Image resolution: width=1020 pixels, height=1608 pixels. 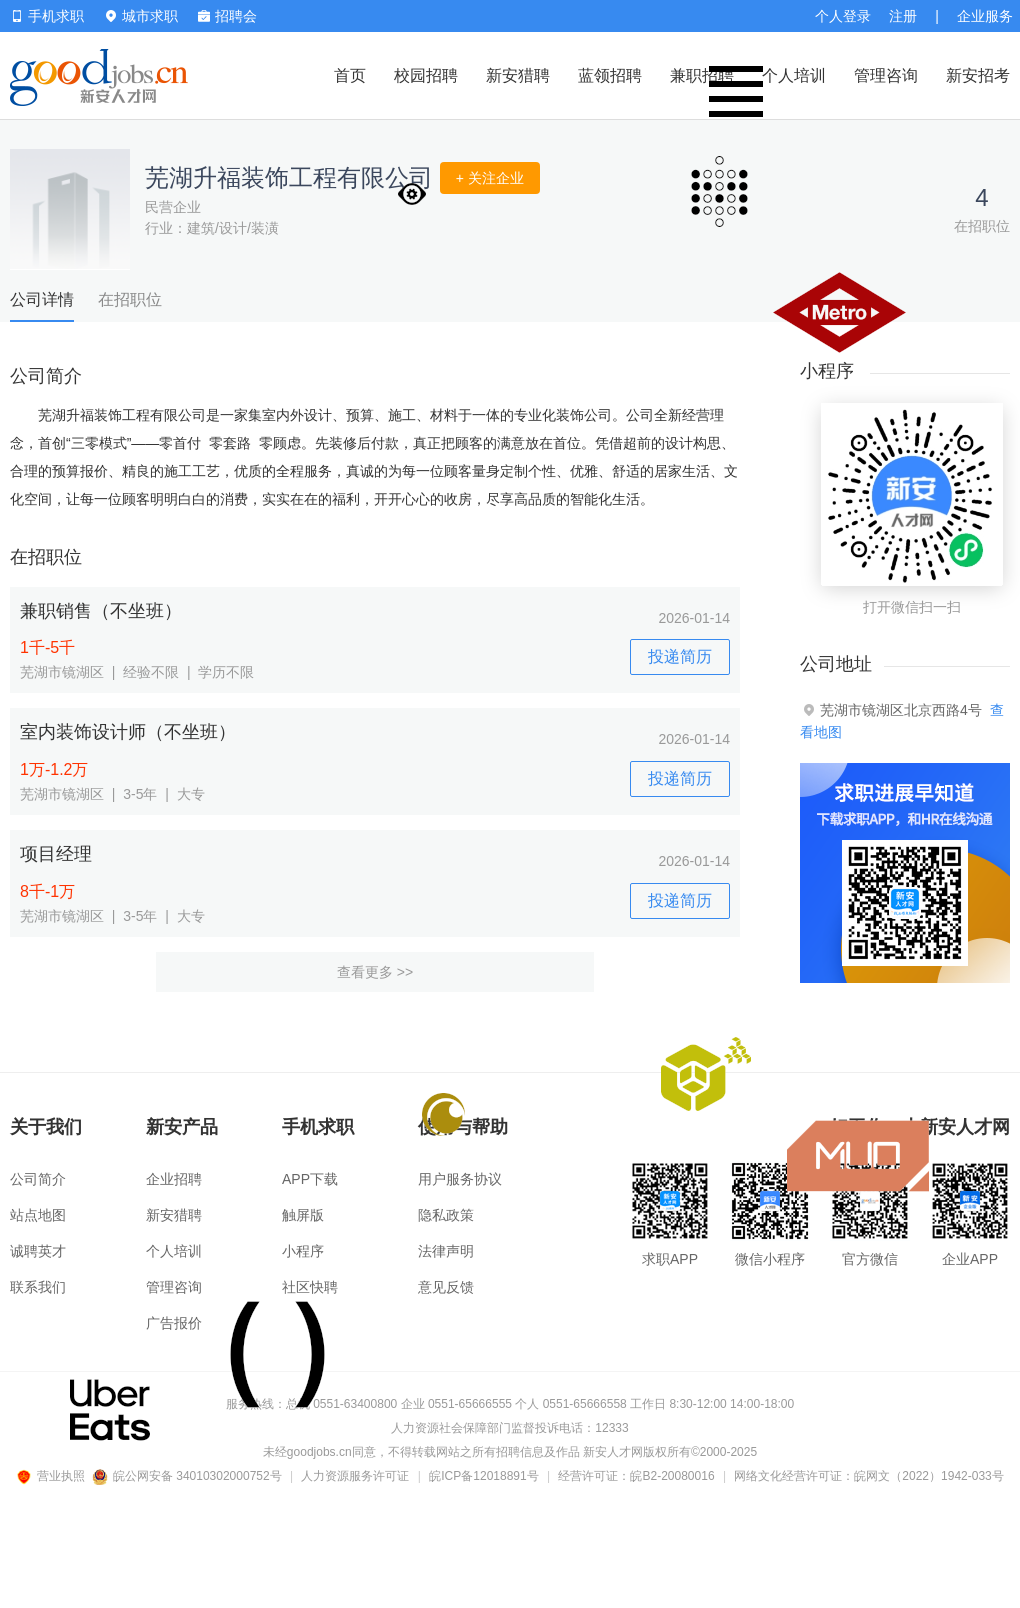 What do you see at coordinates (839, 312) in the screenshot?
I see `open the Metro de Madrid transit app` at bounding box center [839, 312].